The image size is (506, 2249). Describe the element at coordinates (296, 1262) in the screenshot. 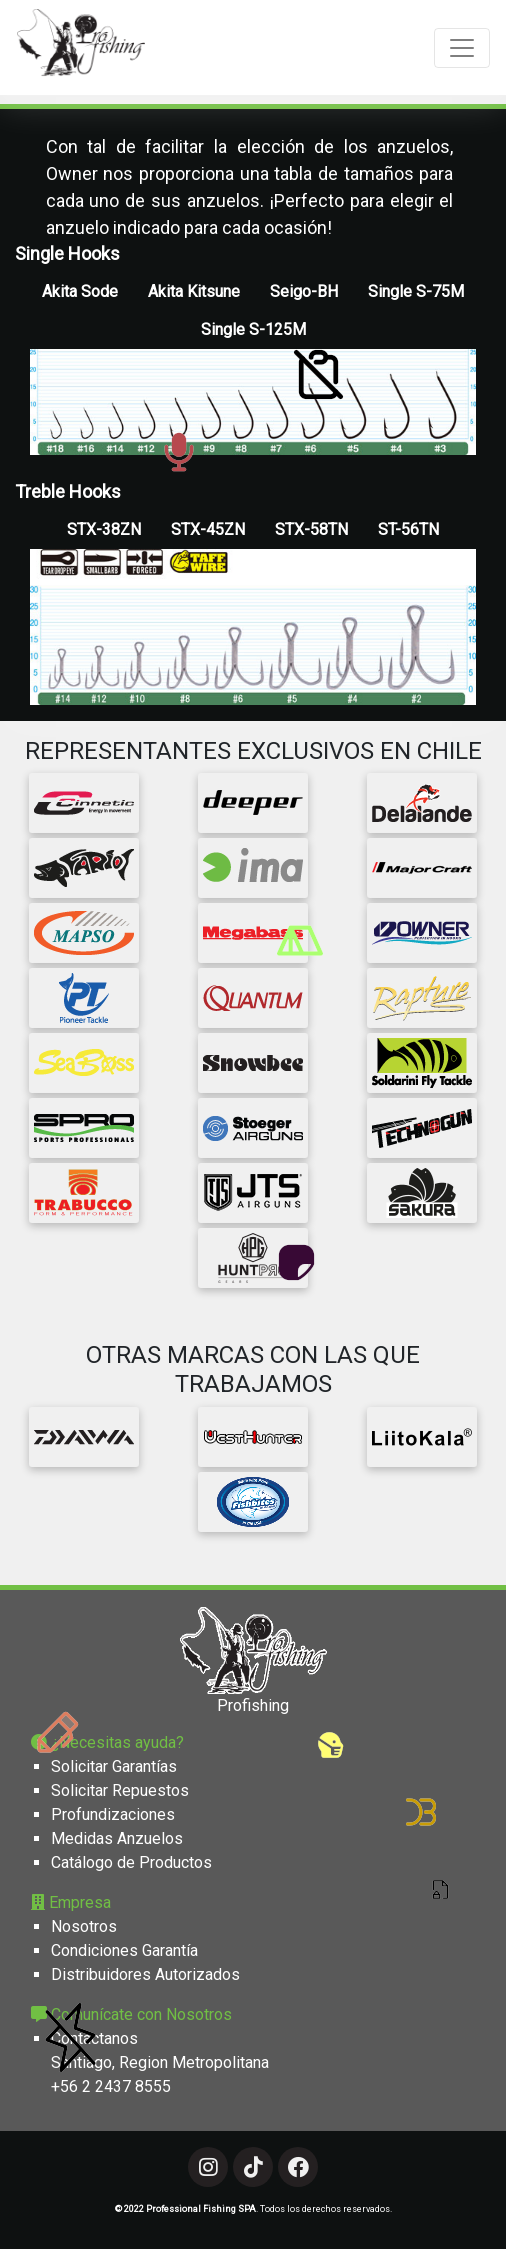

I see `add a sticker to your message` at that location.